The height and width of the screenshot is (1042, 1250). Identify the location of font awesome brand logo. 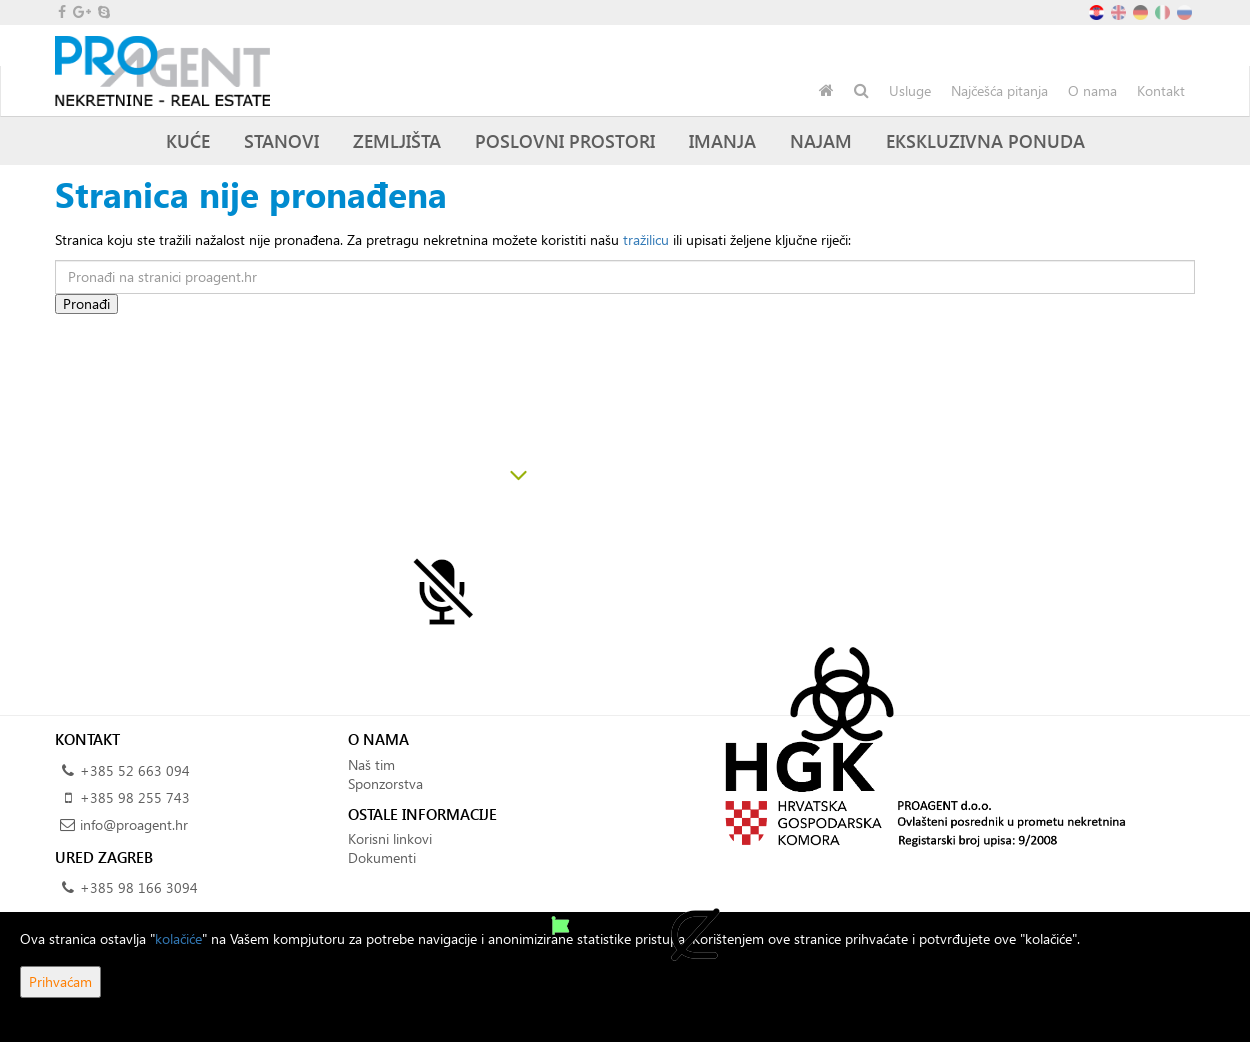
(560, 925).